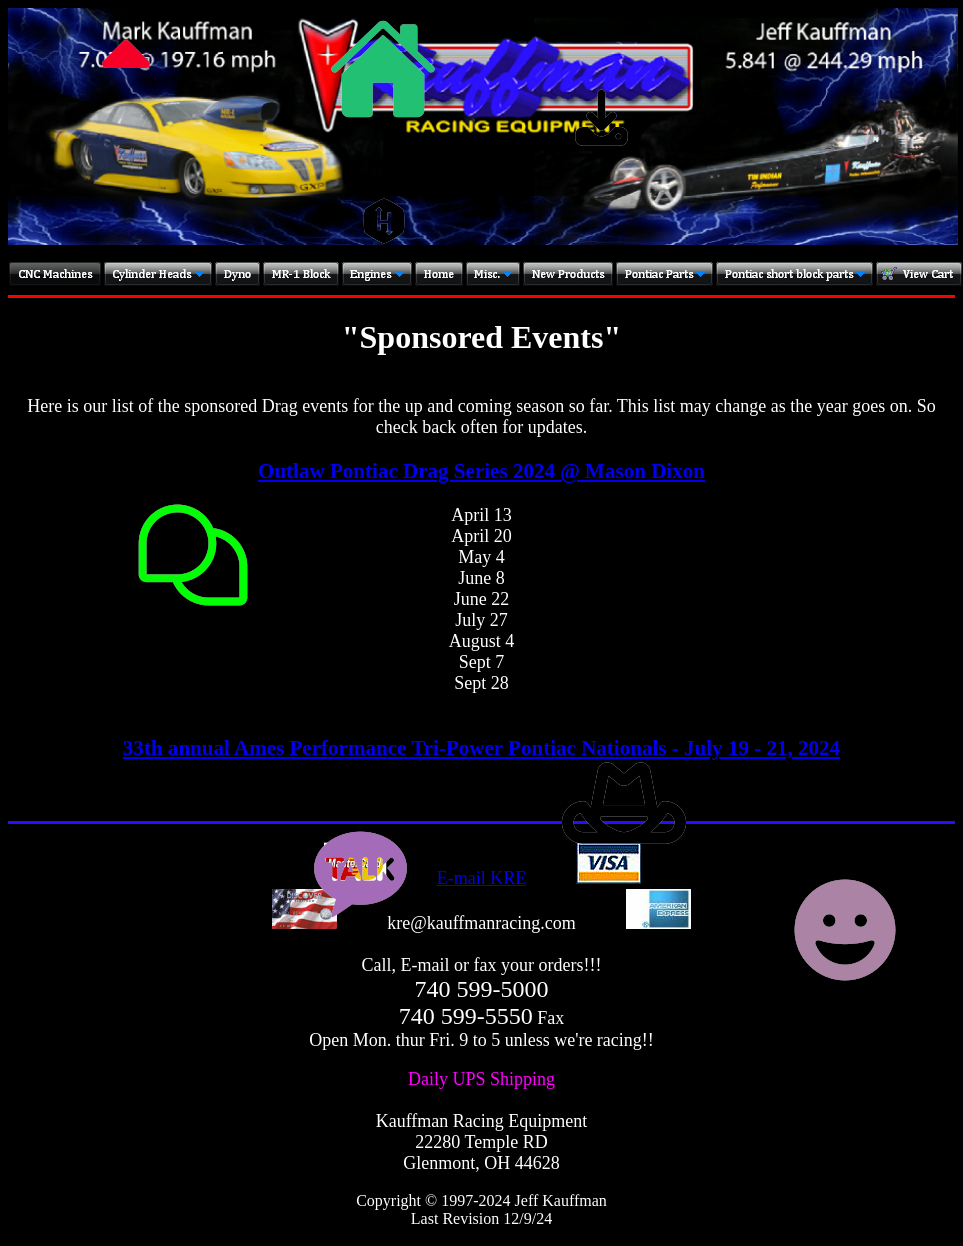 The height and width of the screenshot is (1246, 963). I want to click on add a reaction or emoji, so click(845, 930).